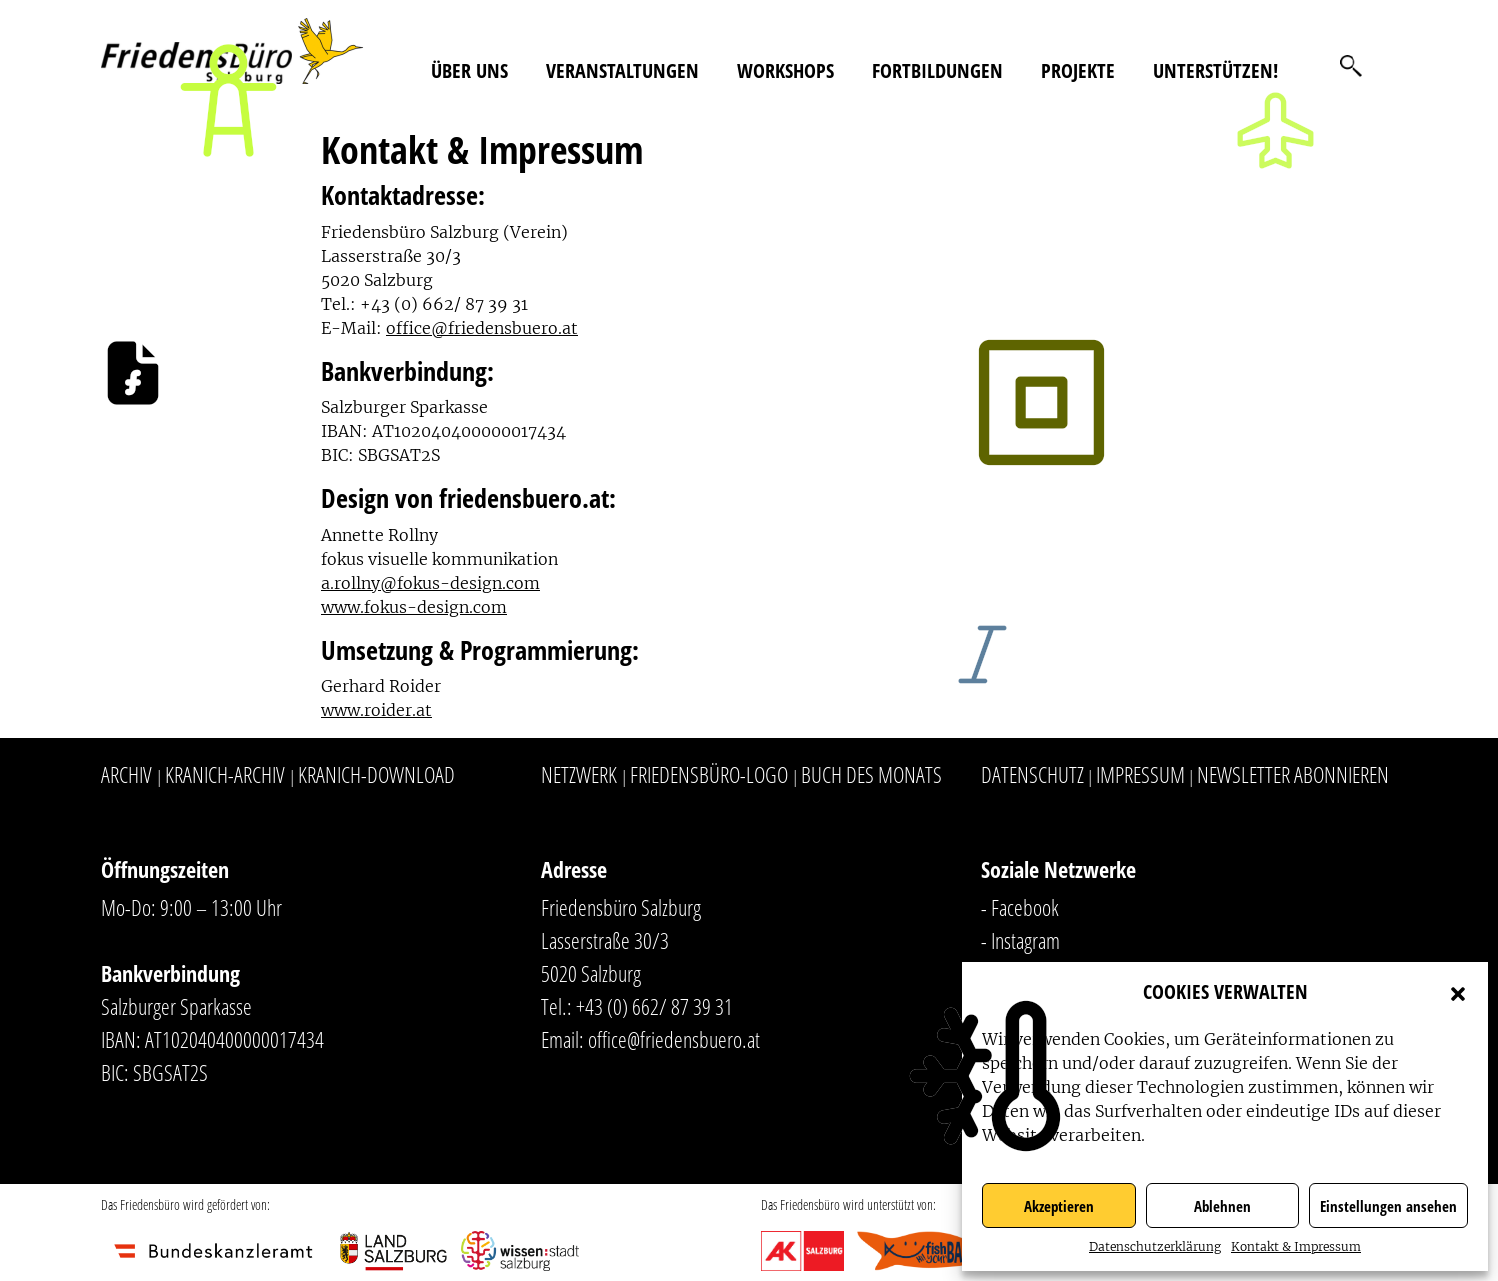  I want to click on open a function or script file, so click(133, 373).